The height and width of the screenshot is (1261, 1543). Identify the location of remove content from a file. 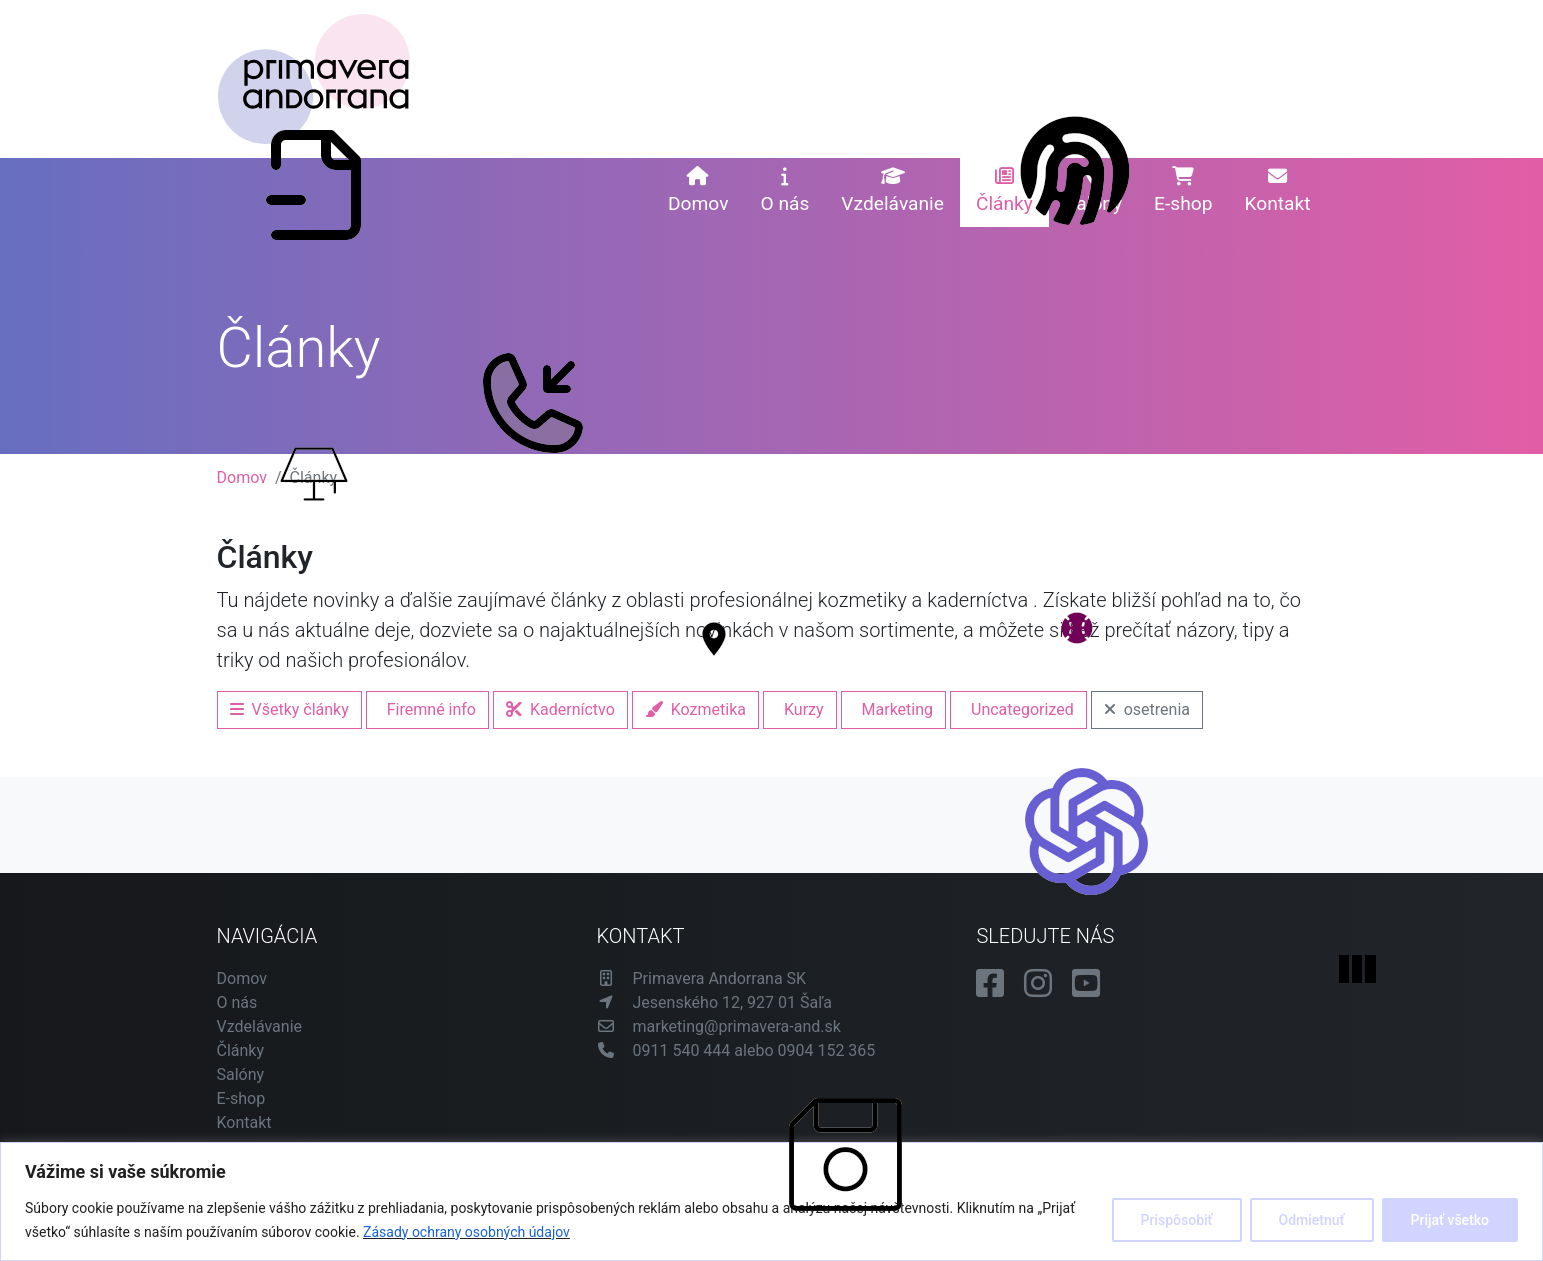
(316, 185).